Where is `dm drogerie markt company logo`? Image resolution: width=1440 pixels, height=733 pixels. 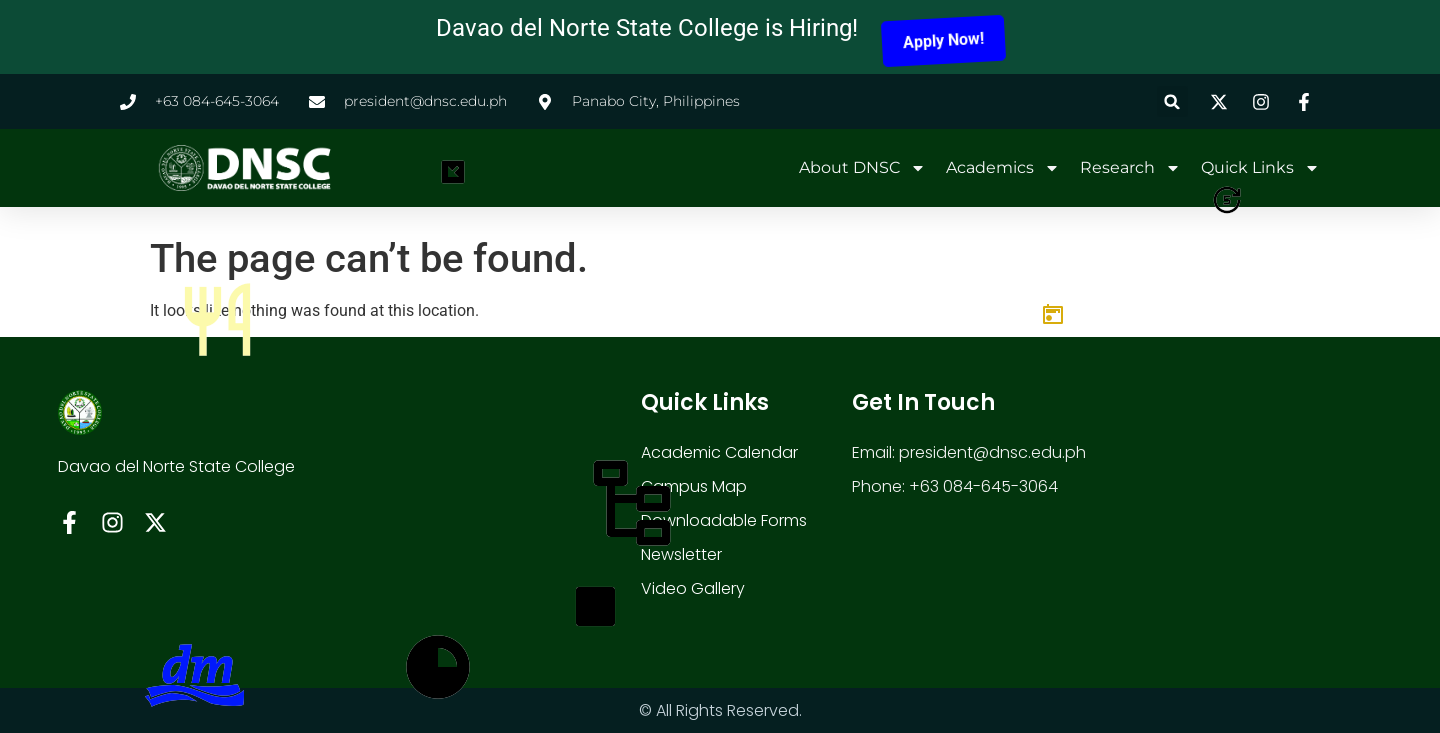 dm drogerie markt company logo is located at coordinates (194, 675).